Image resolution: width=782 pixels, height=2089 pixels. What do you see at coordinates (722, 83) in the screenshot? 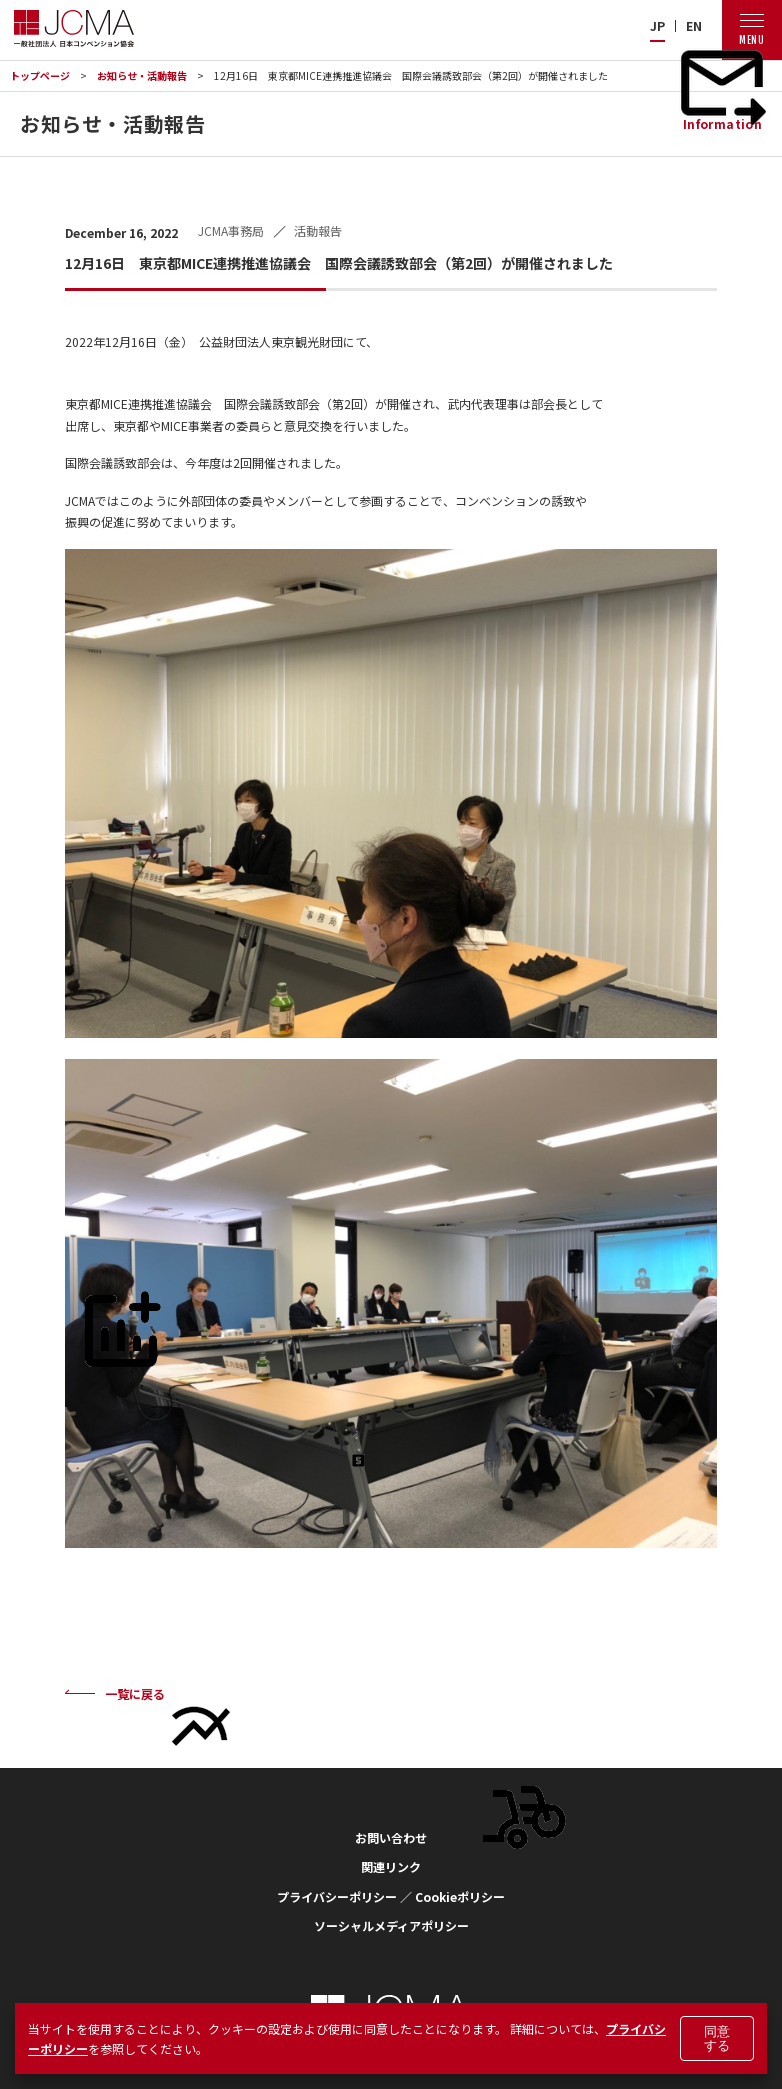
I see `forward an email to another recipient` at bounding box center [722, 83].